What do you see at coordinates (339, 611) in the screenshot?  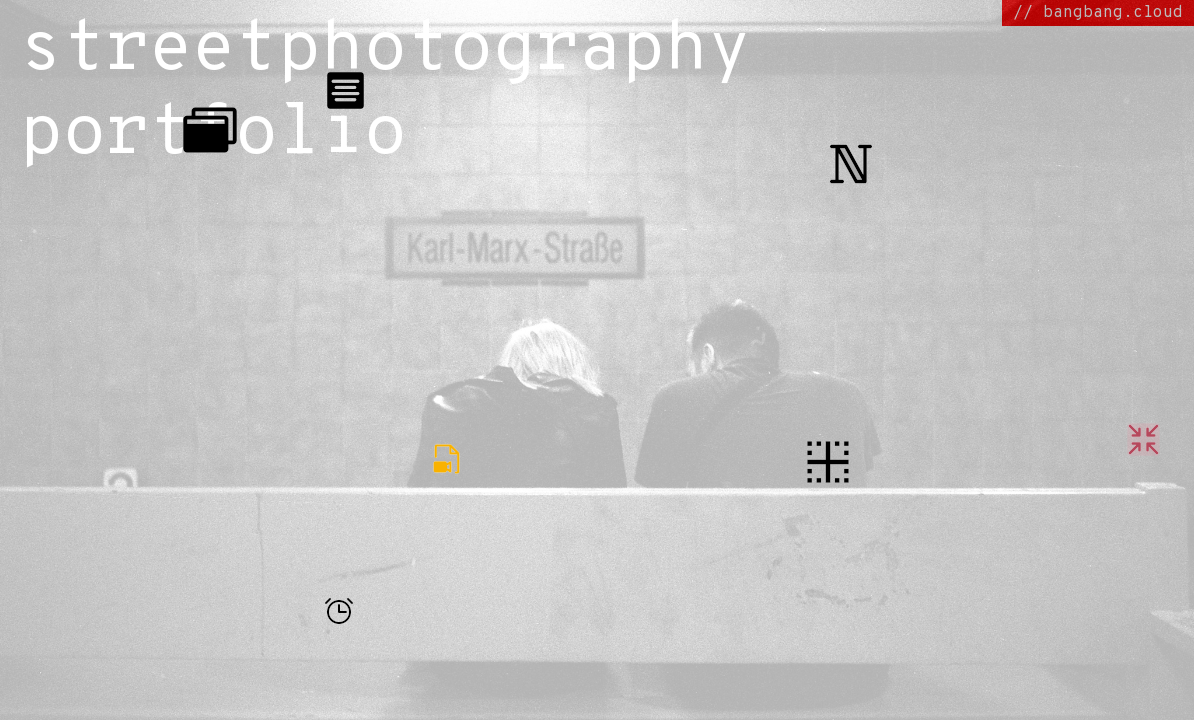 I see `set or manage alarms` at bounding box center [339, 611].